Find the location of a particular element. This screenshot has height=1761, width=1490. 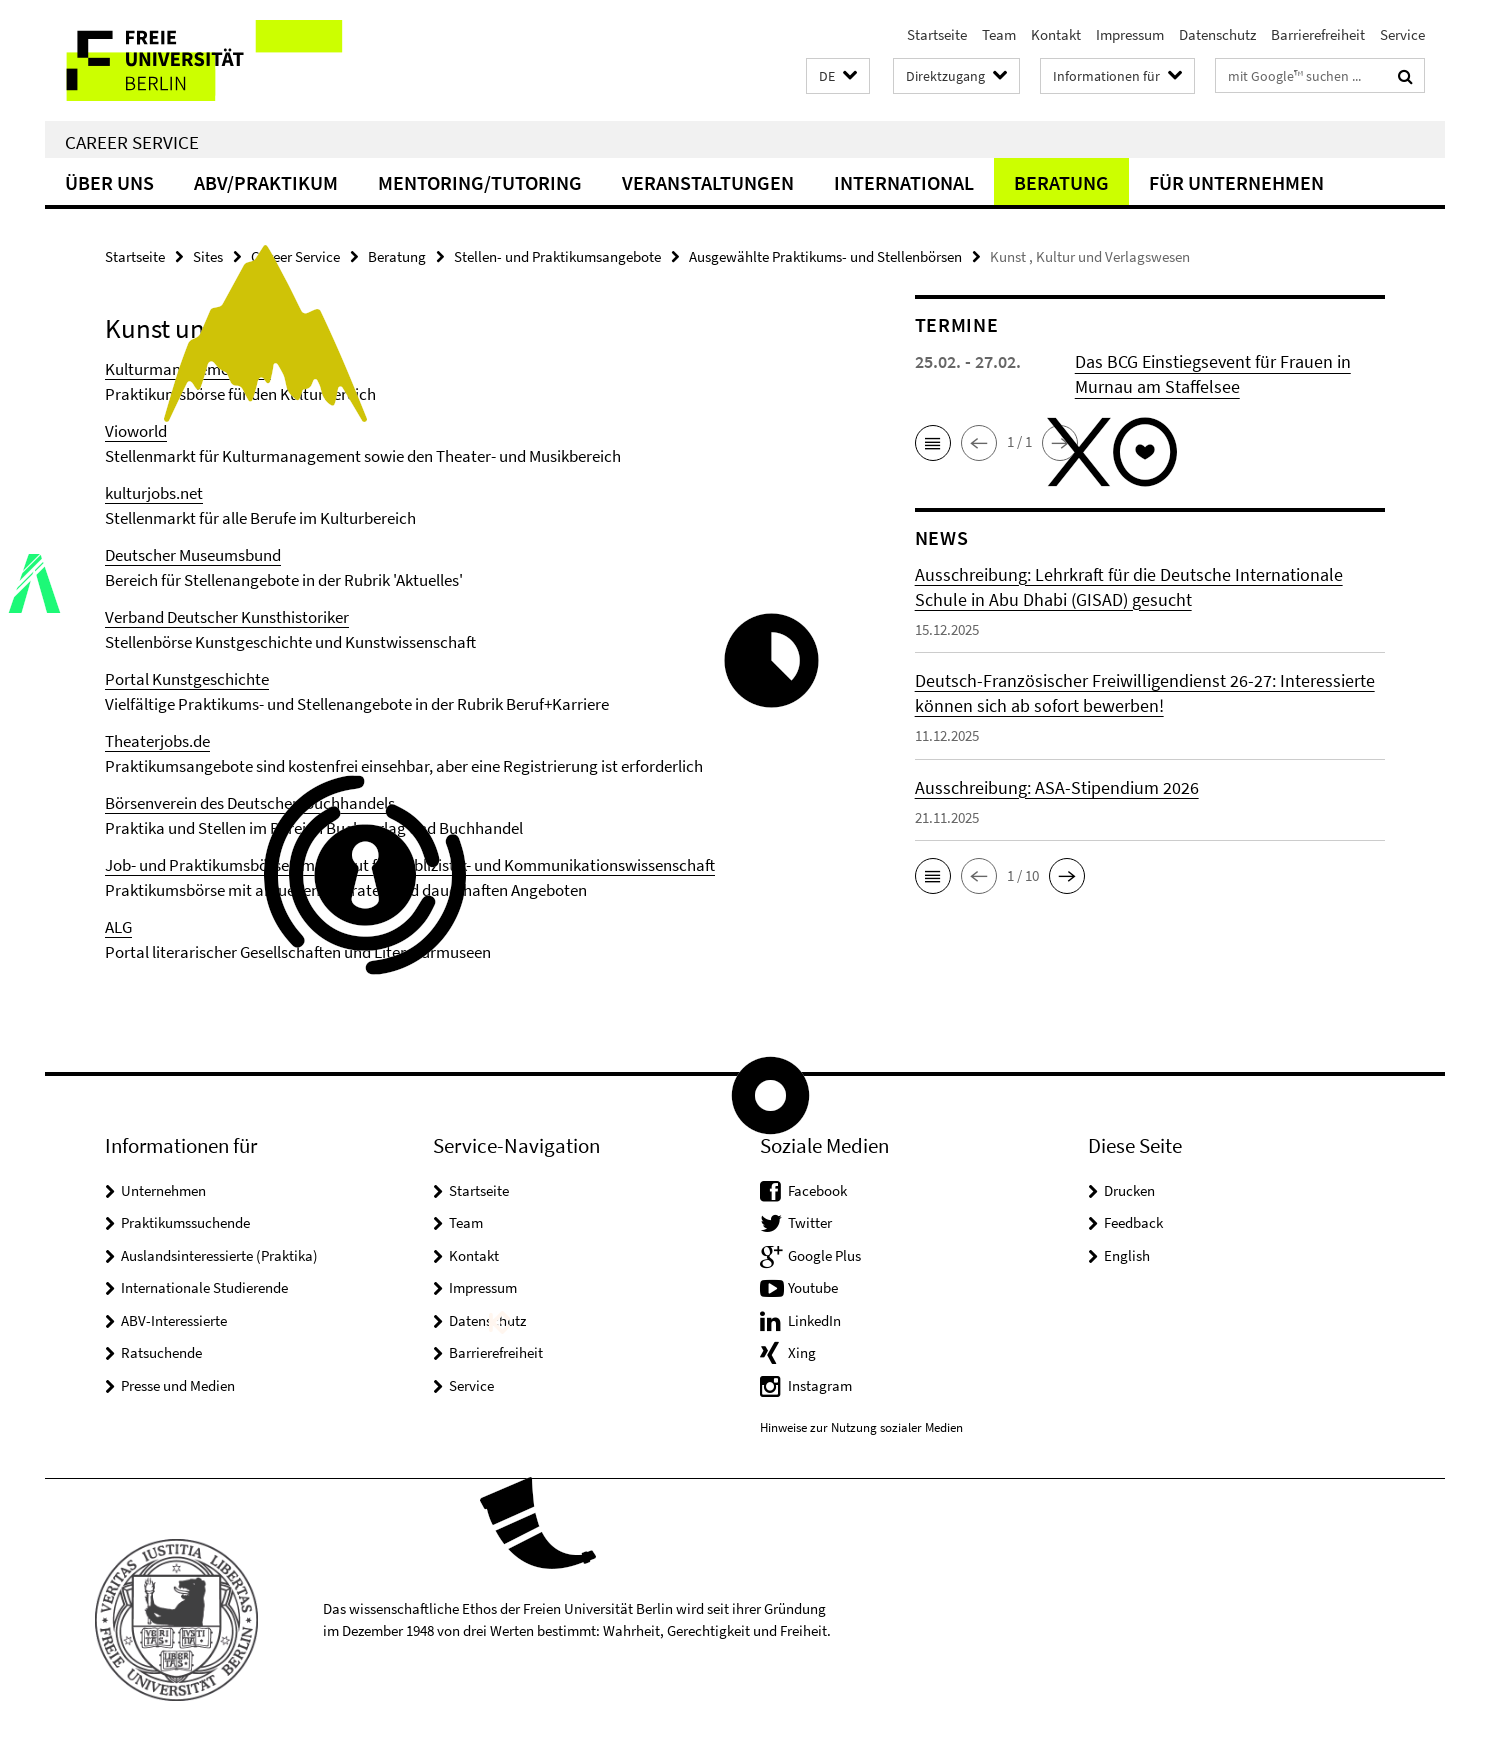

a selected radio button option is located at coordinates (770, 1095).